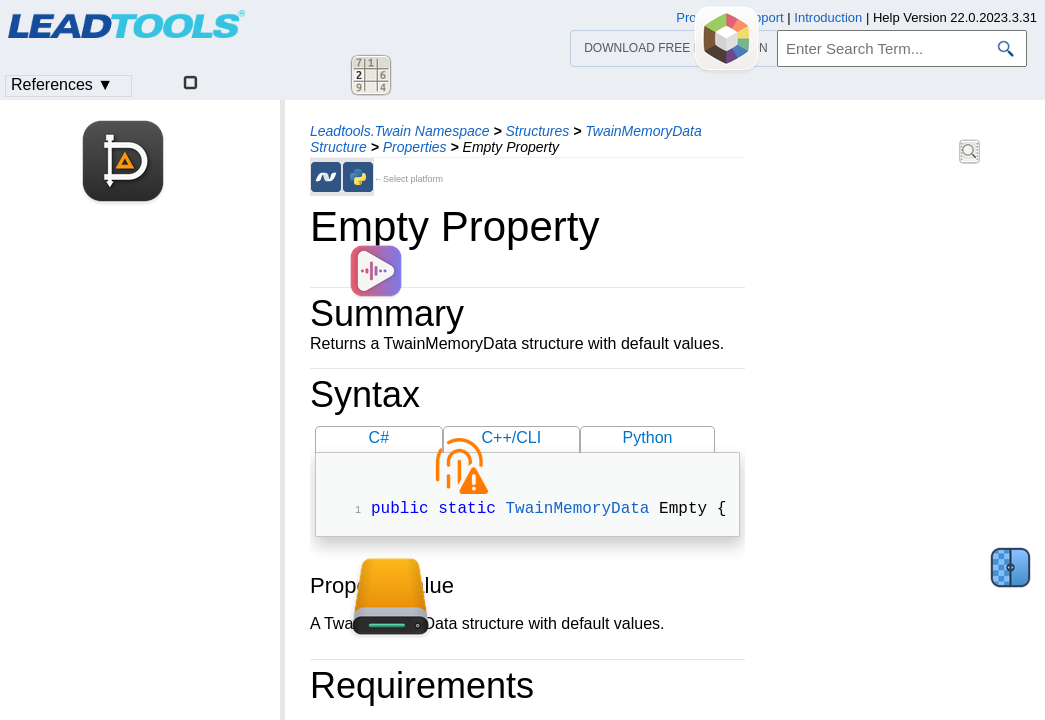 The width and height of the screenshot is (1045, 720). What do you see at coordinates (390, 596) in the screenshot?
I see `external USB hard drive connected` at bounding box center [390, 596].